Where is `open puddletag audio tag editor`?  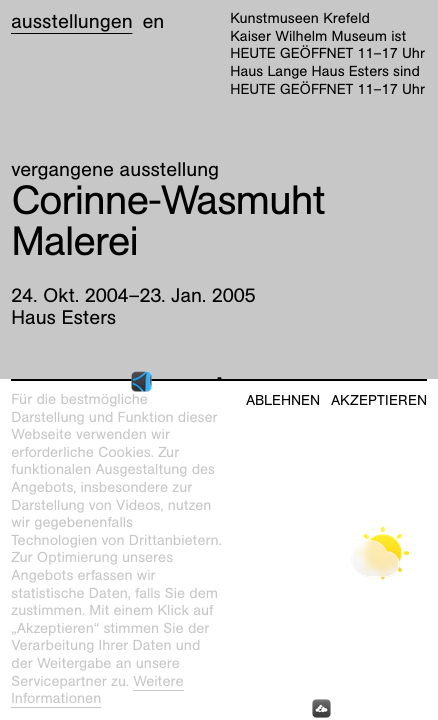
open puddletag audio tag editor is located at coordinates (321, 708).